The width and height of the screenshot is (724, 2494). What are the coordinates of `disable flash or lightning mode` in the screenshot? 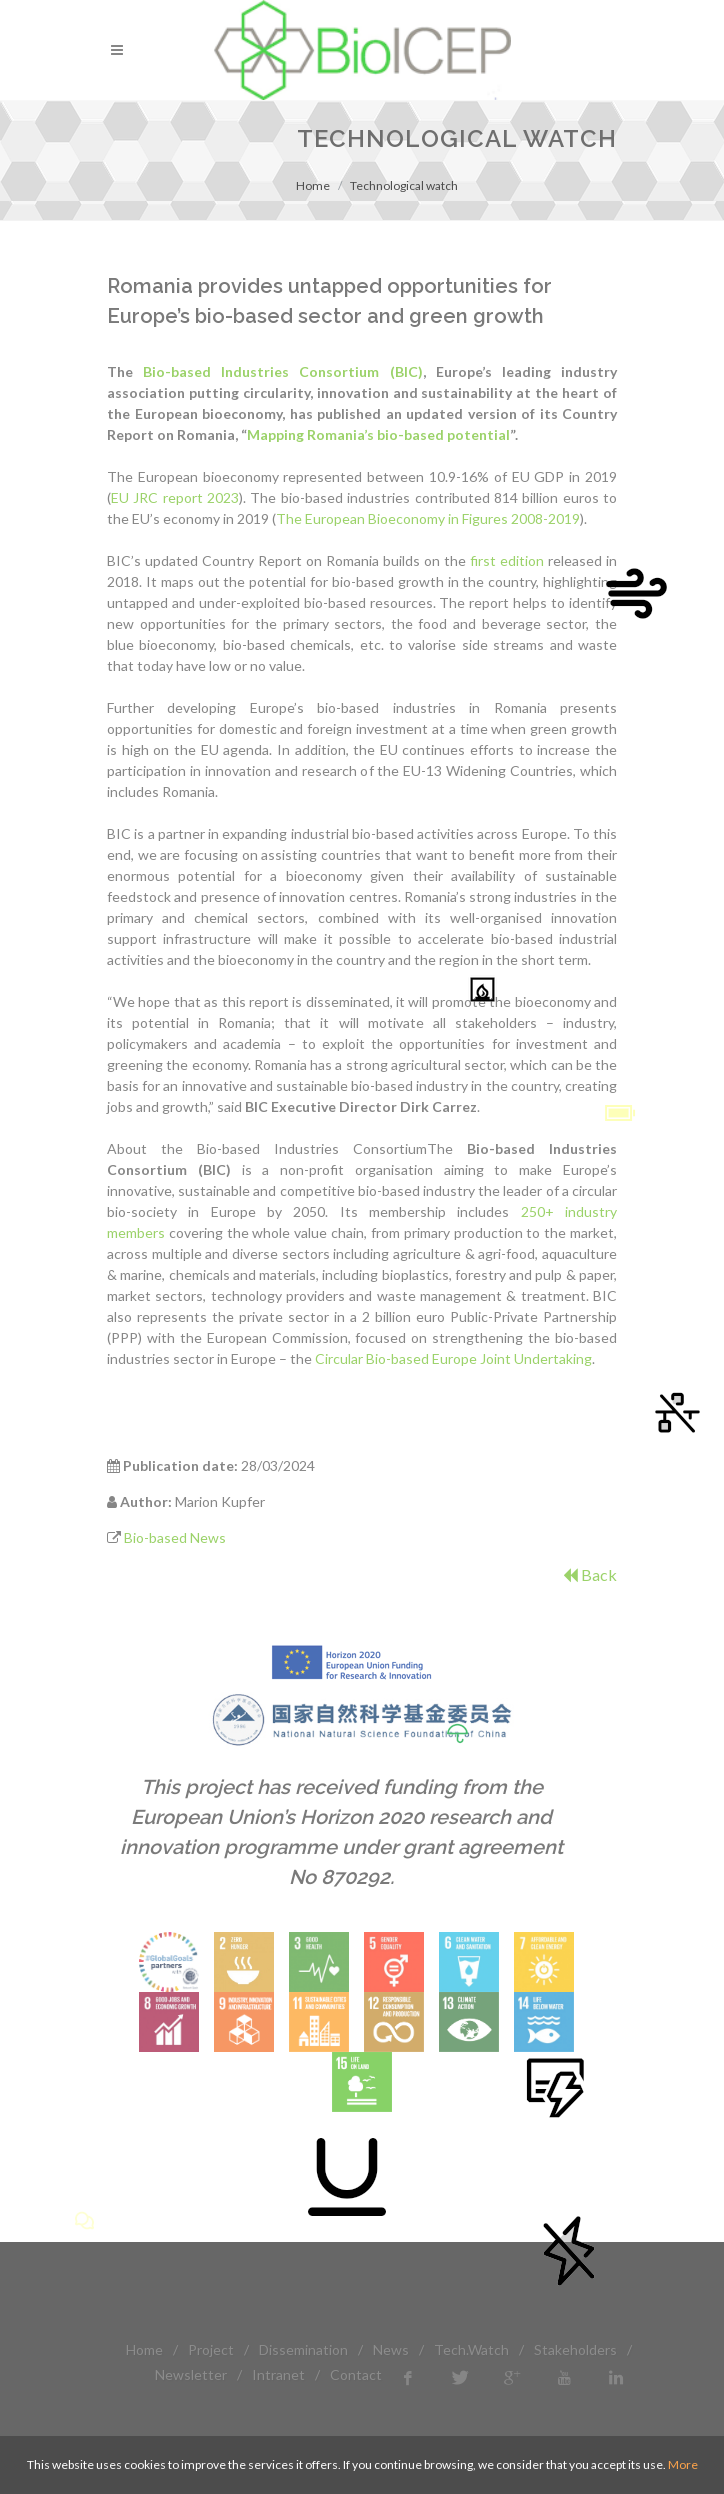 It's located at (569, 2251).